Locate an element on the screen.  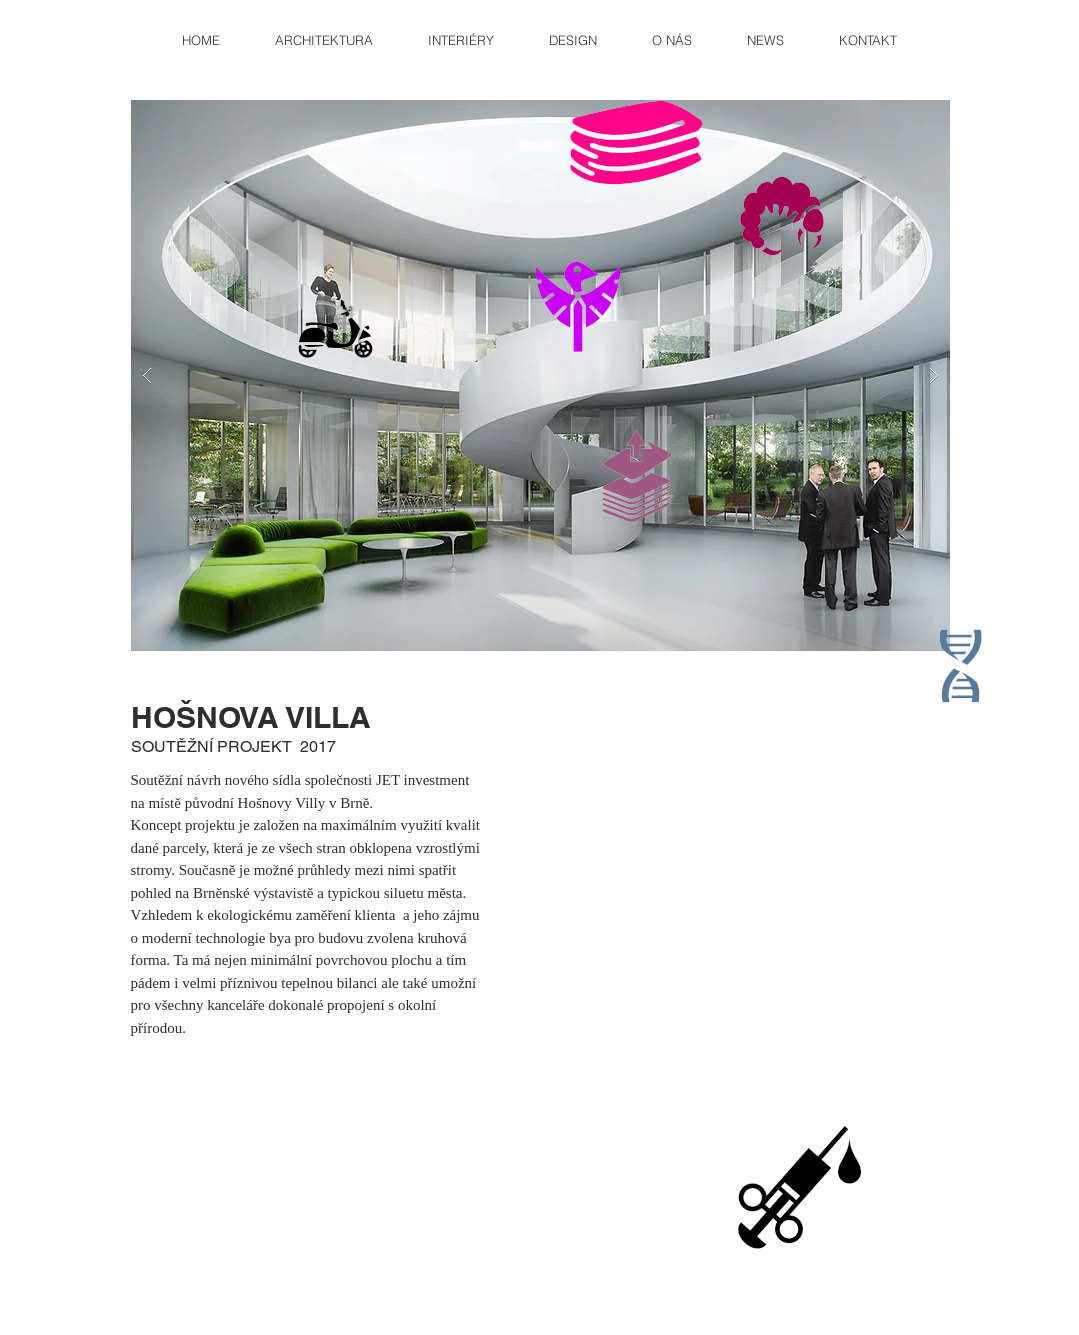
indicates pest infestation or decay status is located at coordinates (781, 218).